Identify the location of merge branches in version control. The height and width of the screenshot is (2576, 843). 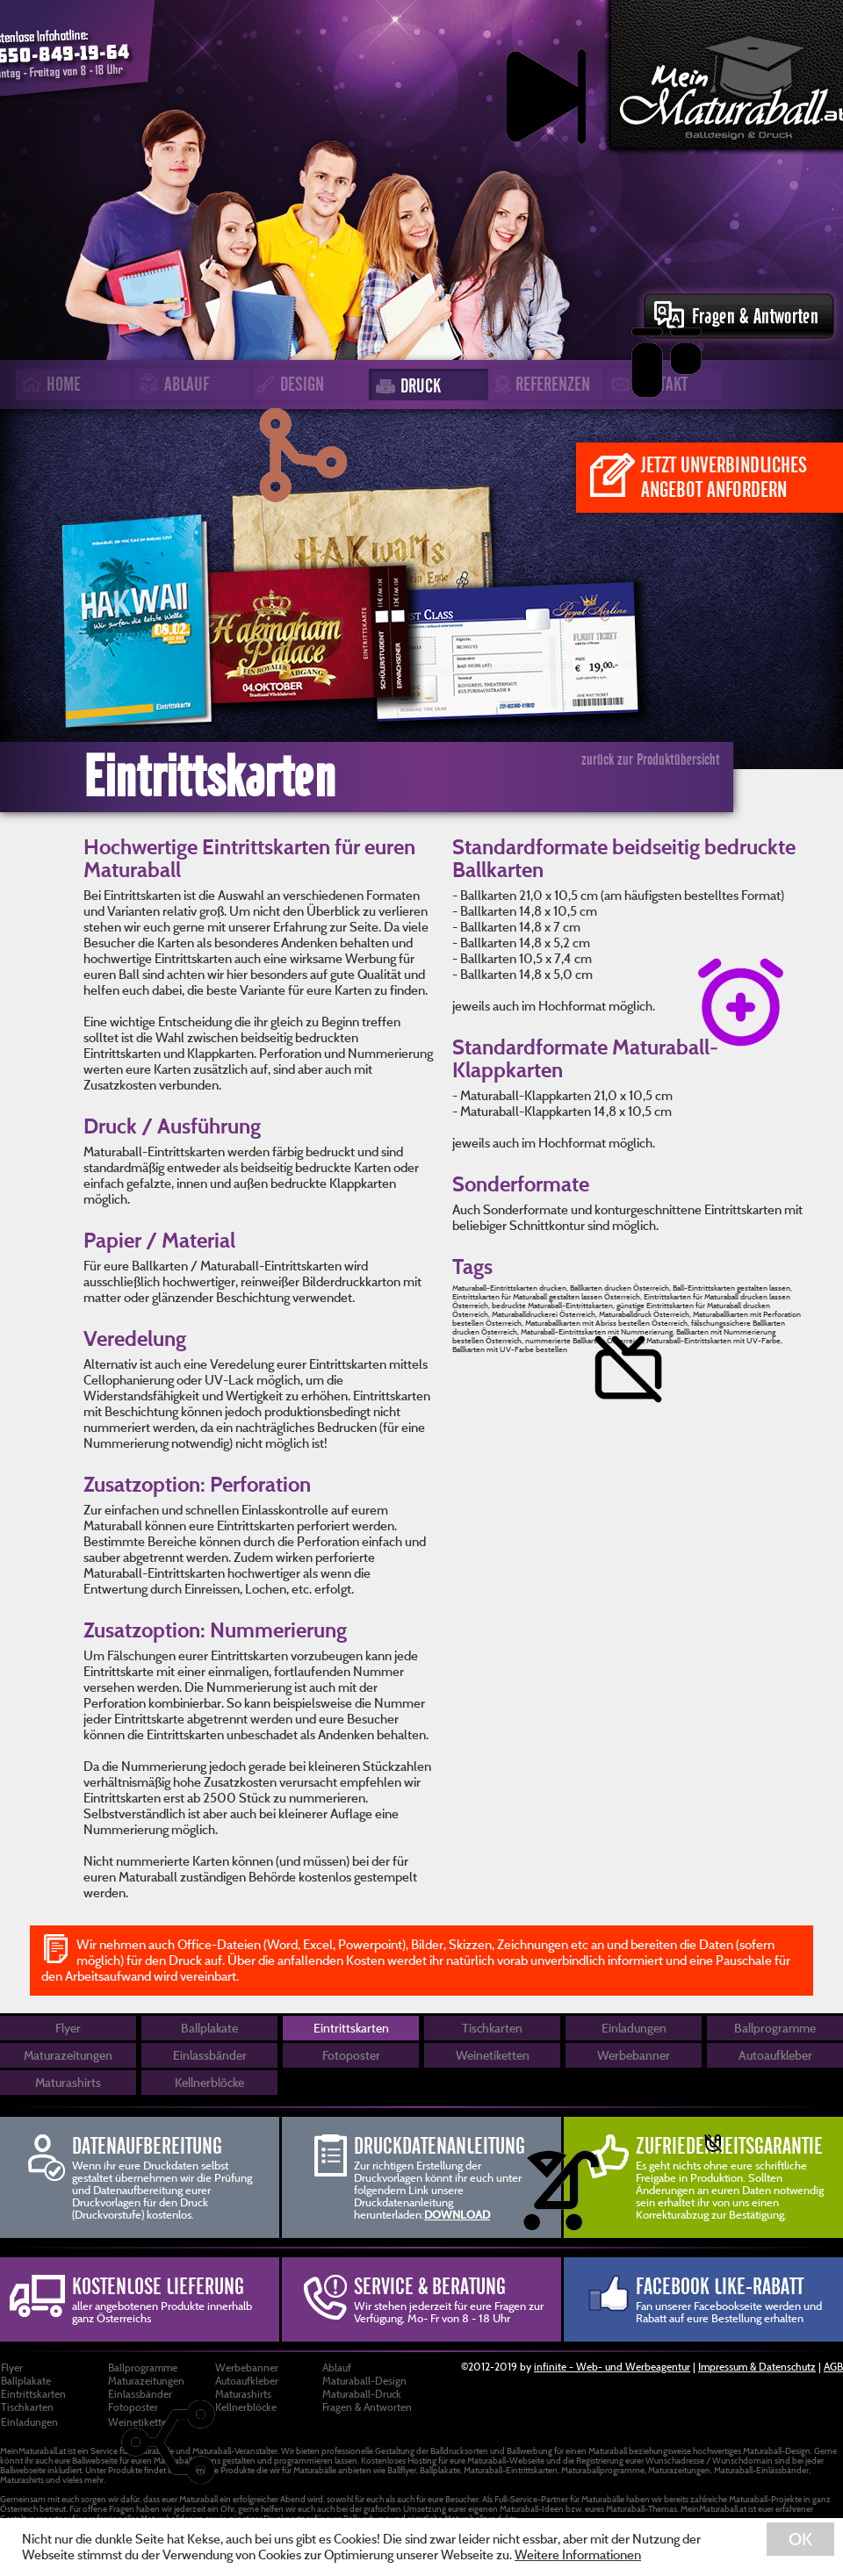
(296, 455).